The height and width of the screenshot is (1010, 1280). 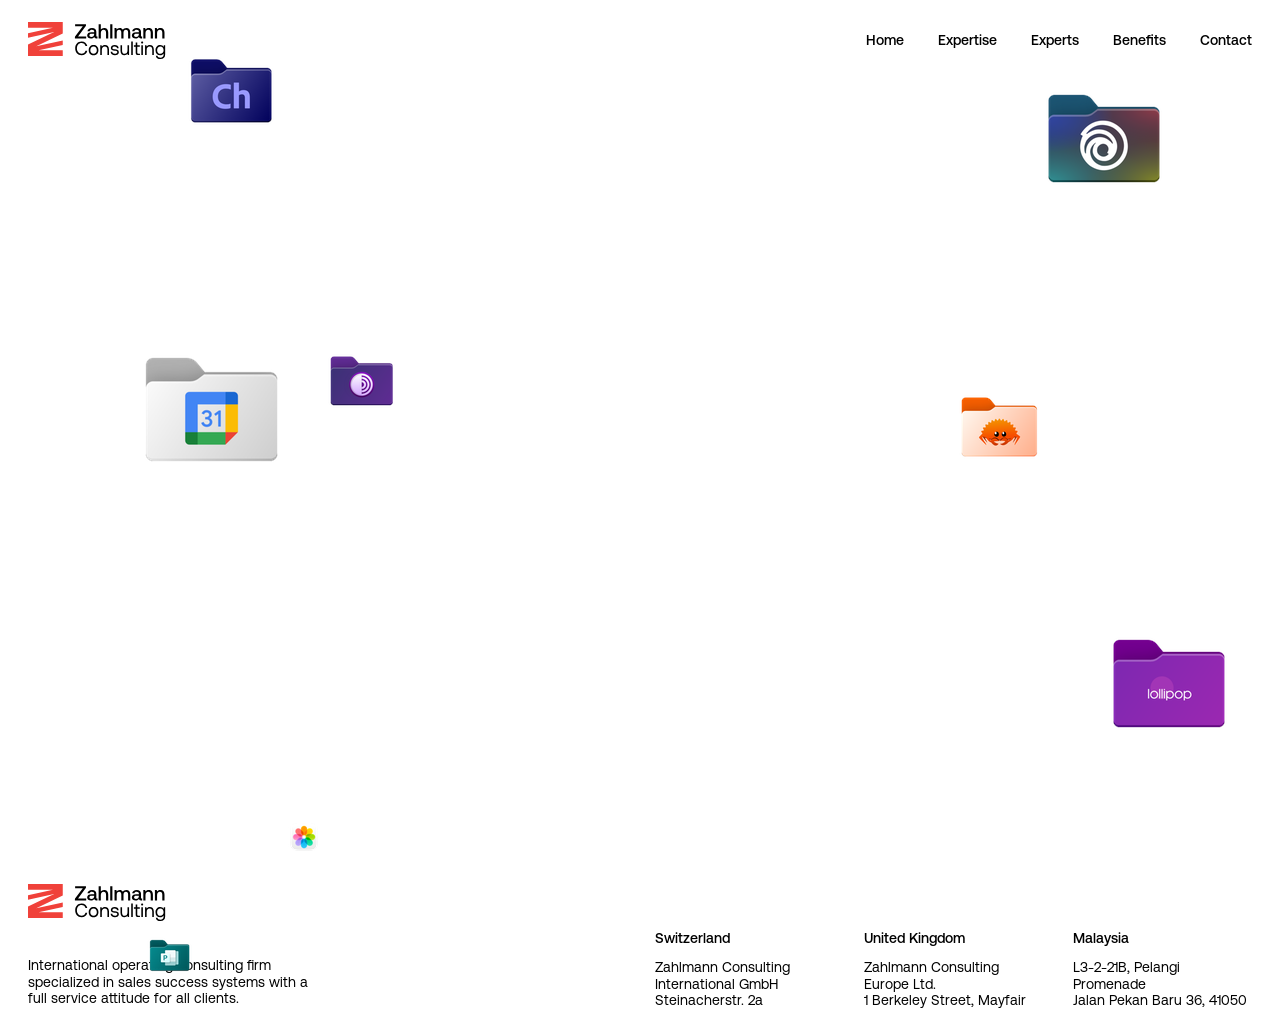 I want to click on open folder containing google calendar files, so click(x=211, y=413).